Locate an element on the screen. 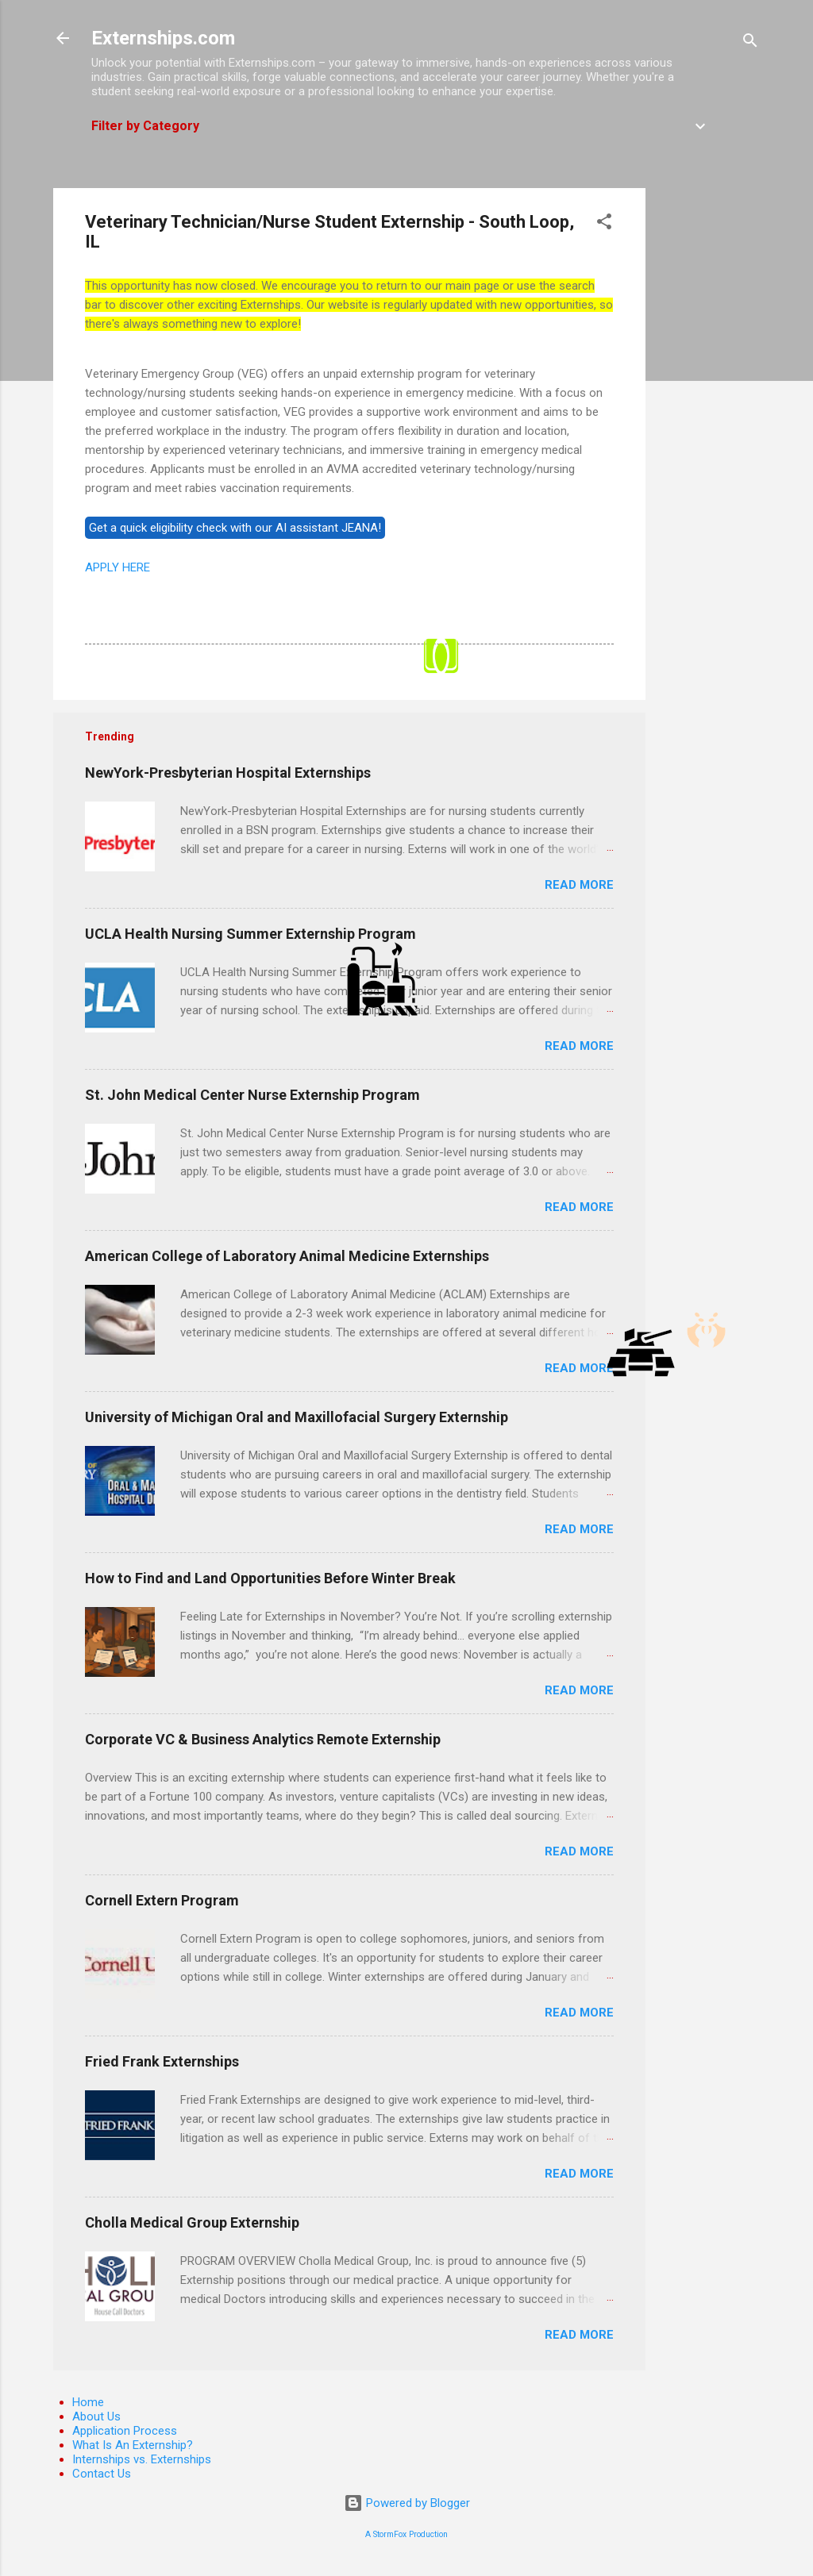 This screenshot has height=2576, width=813. decorative design element or placeholder graphic is located at coordinates (441, 656).